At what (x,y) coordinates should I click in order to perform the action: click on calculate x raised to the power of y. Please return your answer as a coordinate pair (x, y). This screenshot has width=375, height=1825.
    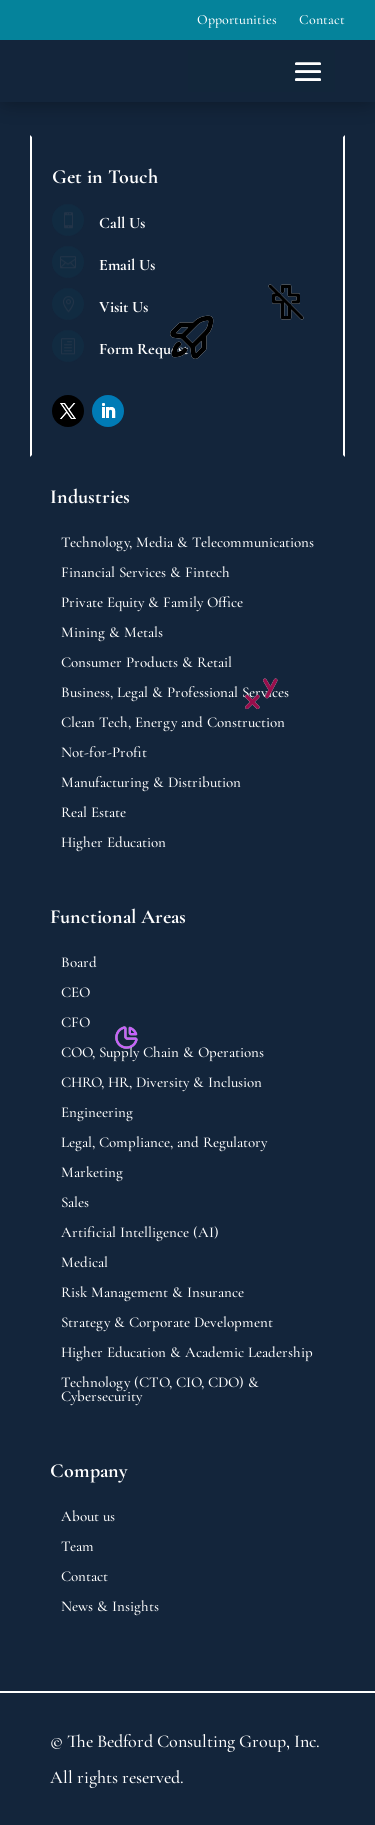
    Looking at the image, I should click on (259, 696).